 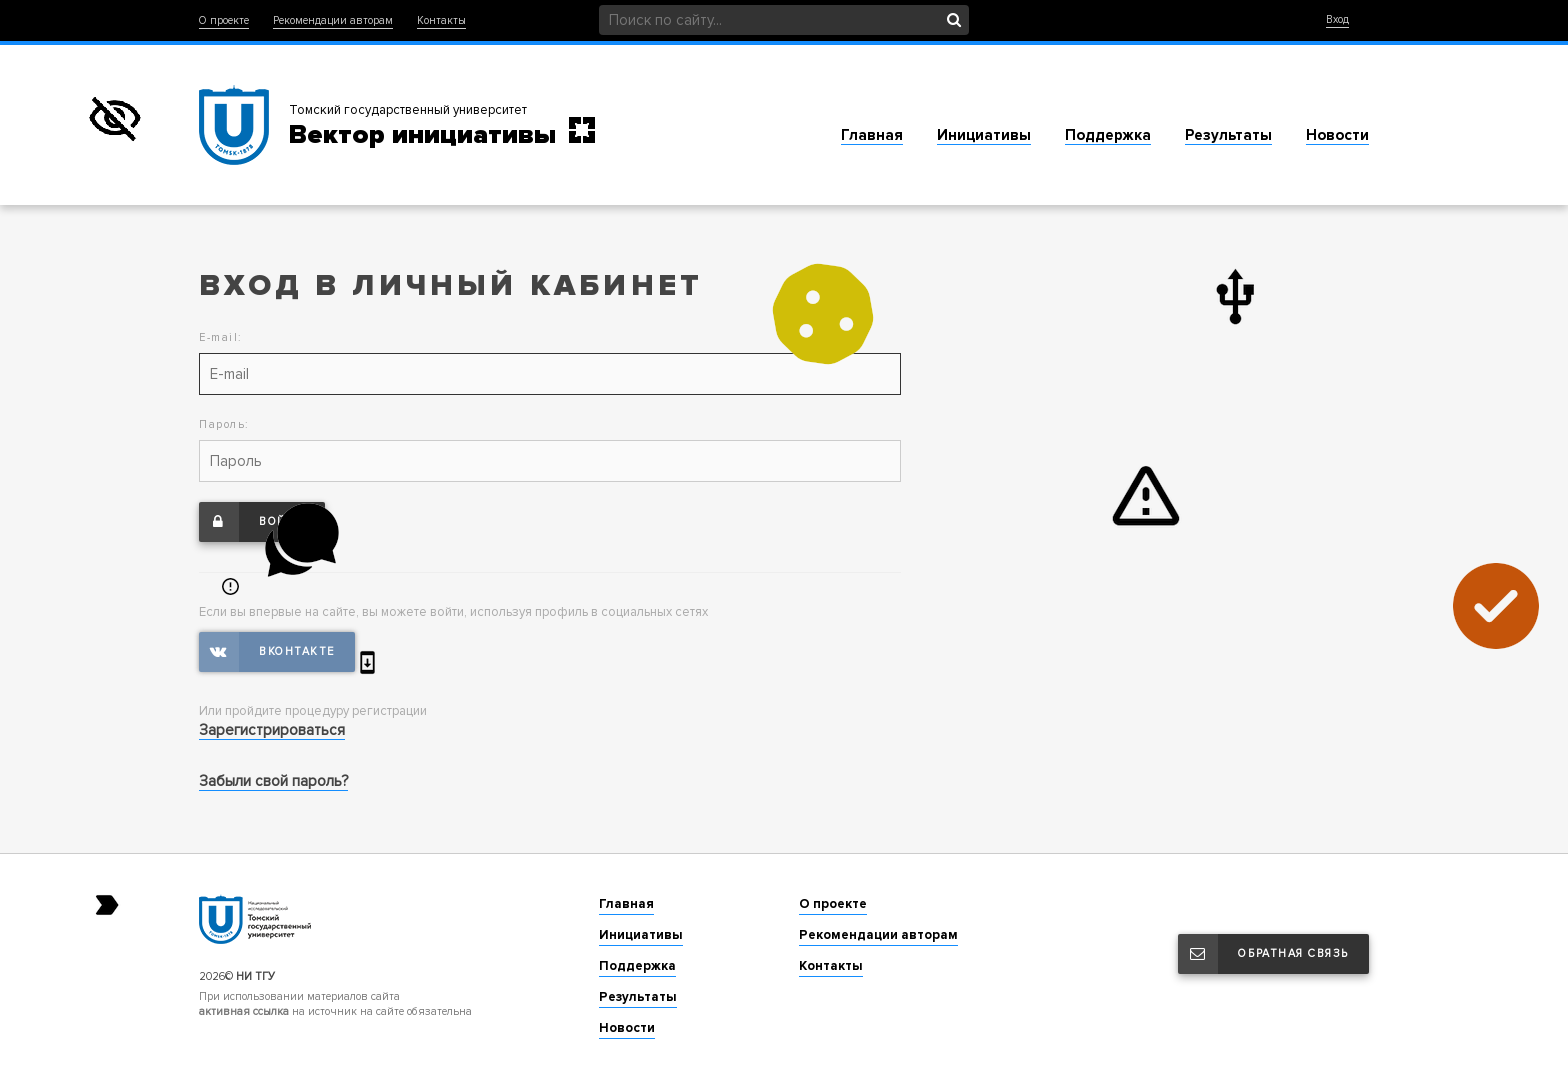 What do you see at coordinates (1146, 494) in the screenshot?
I see `indicates a warning or caution state` at bounding box center [1146, 494].